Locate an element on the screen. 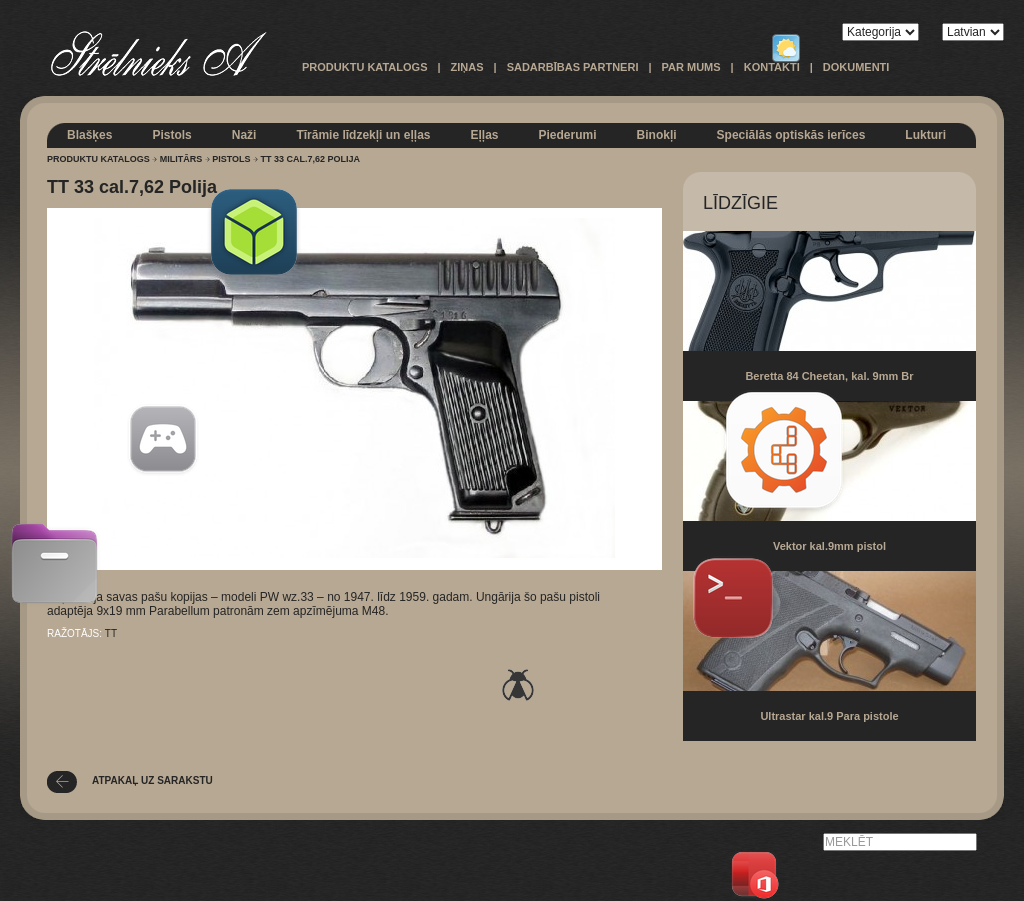  open the file manager application is located at coordinates (54, 563).